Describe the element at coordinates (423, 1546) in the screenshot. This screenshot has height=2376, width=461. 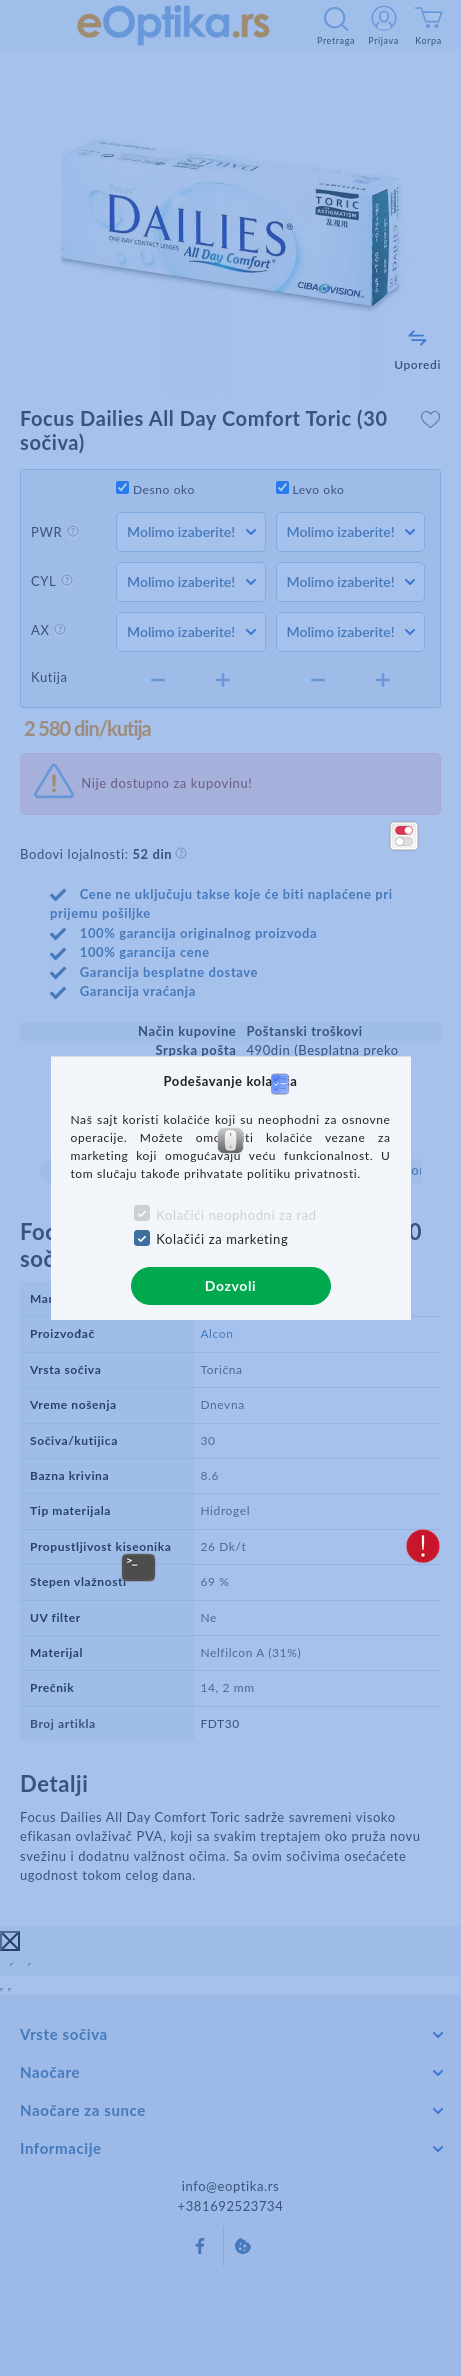
I see `indicates a critical warning or error state` at that location.